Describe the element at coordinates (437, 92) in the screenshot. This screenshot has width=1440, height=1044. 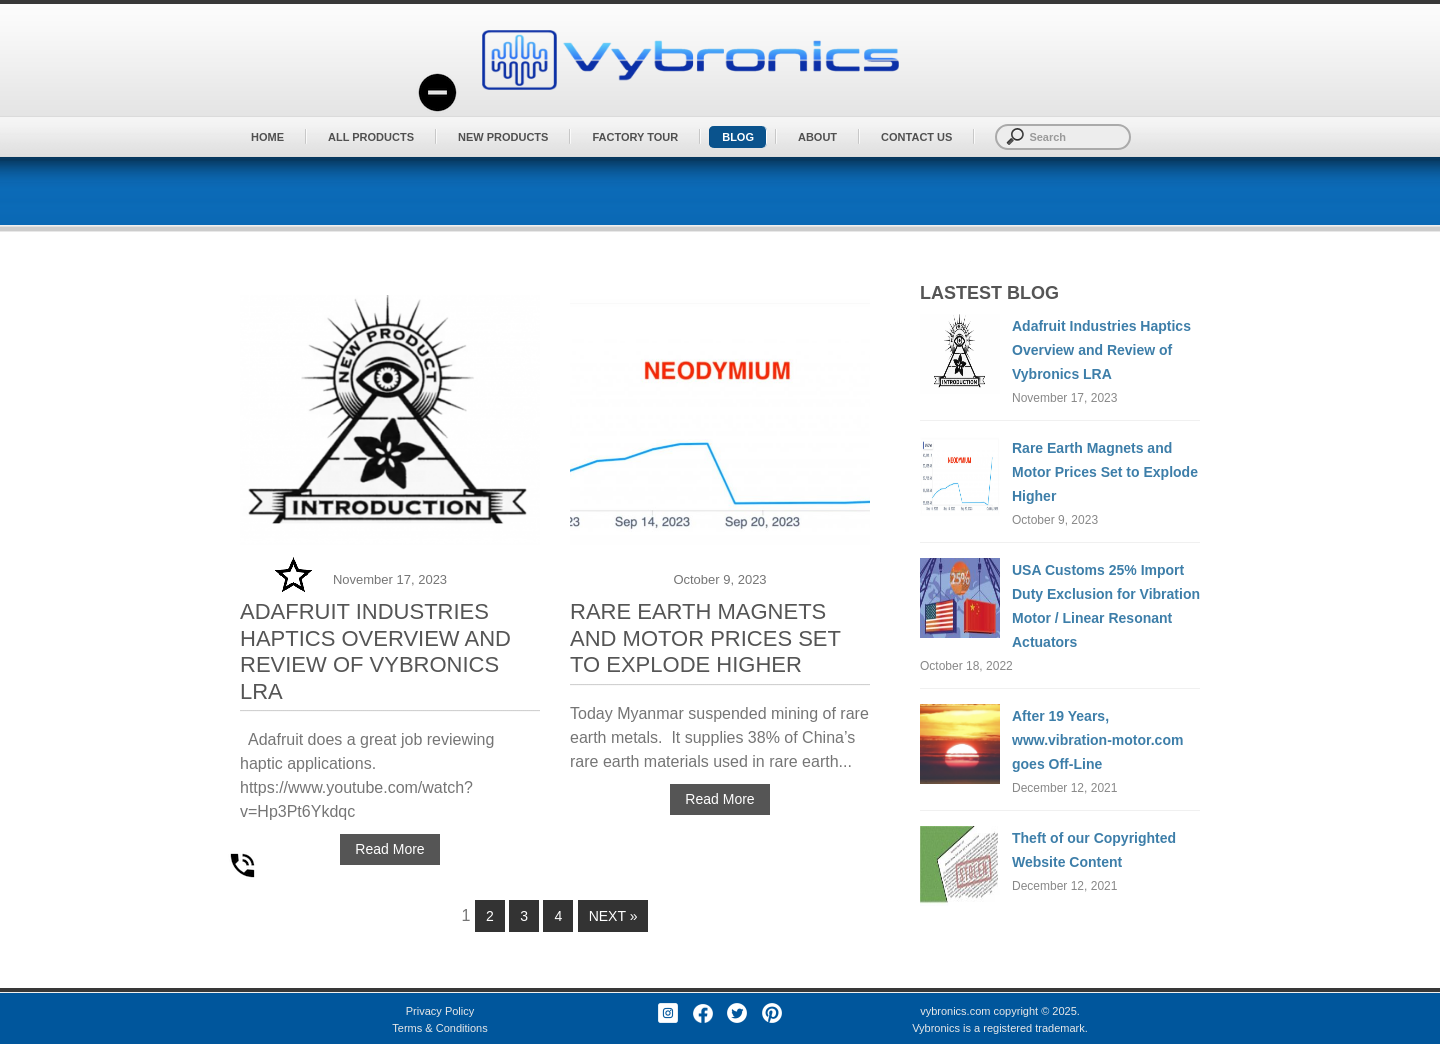
I see `do not disturb mode is enabled` at that location.